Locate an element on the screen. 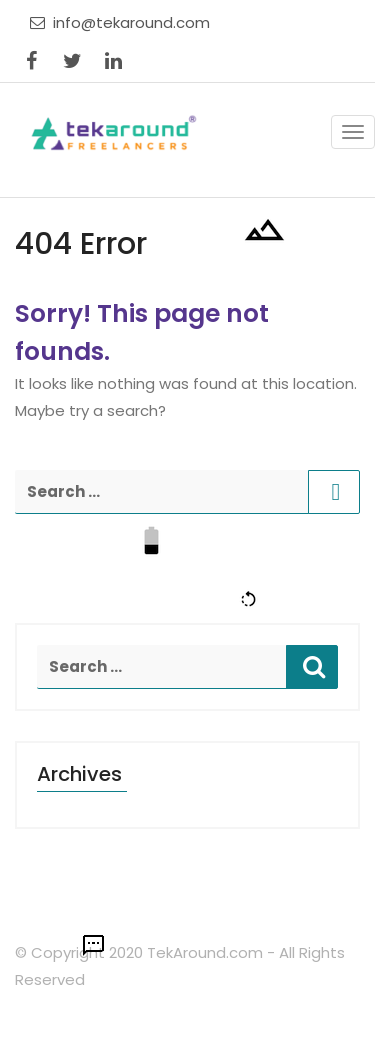  open text messaging app is located at coordinates (93, 945).